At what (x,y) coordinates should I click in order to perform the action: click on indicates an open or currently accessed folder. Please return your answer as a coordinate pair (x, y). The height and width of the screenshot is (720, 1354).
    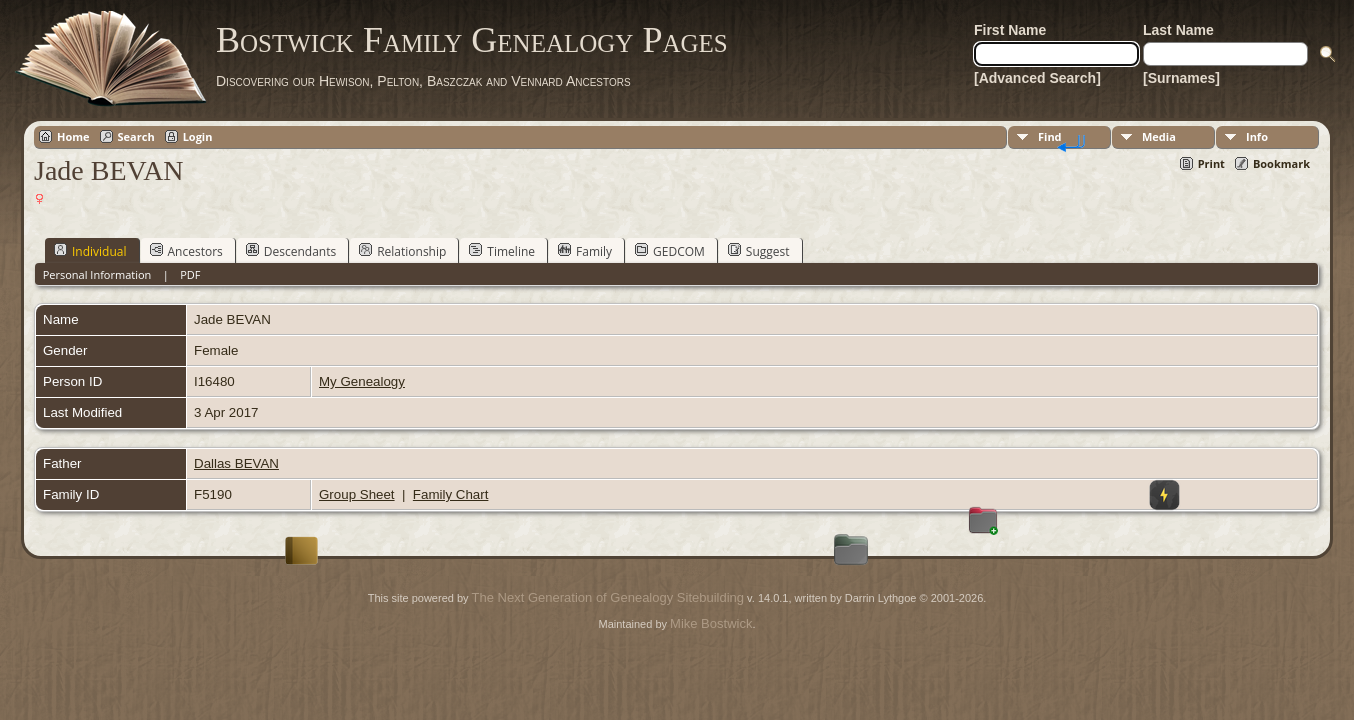
    Looking at the image, I should click on (851, 549).